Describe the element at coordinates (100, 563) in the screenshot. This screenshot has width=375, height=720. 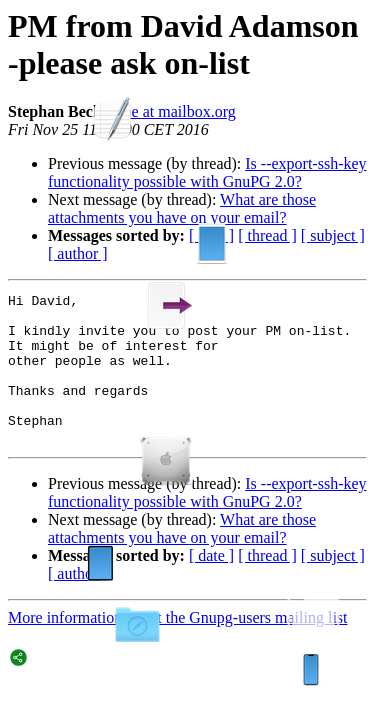
I see `iPad Air device in connected devices list` at that location.